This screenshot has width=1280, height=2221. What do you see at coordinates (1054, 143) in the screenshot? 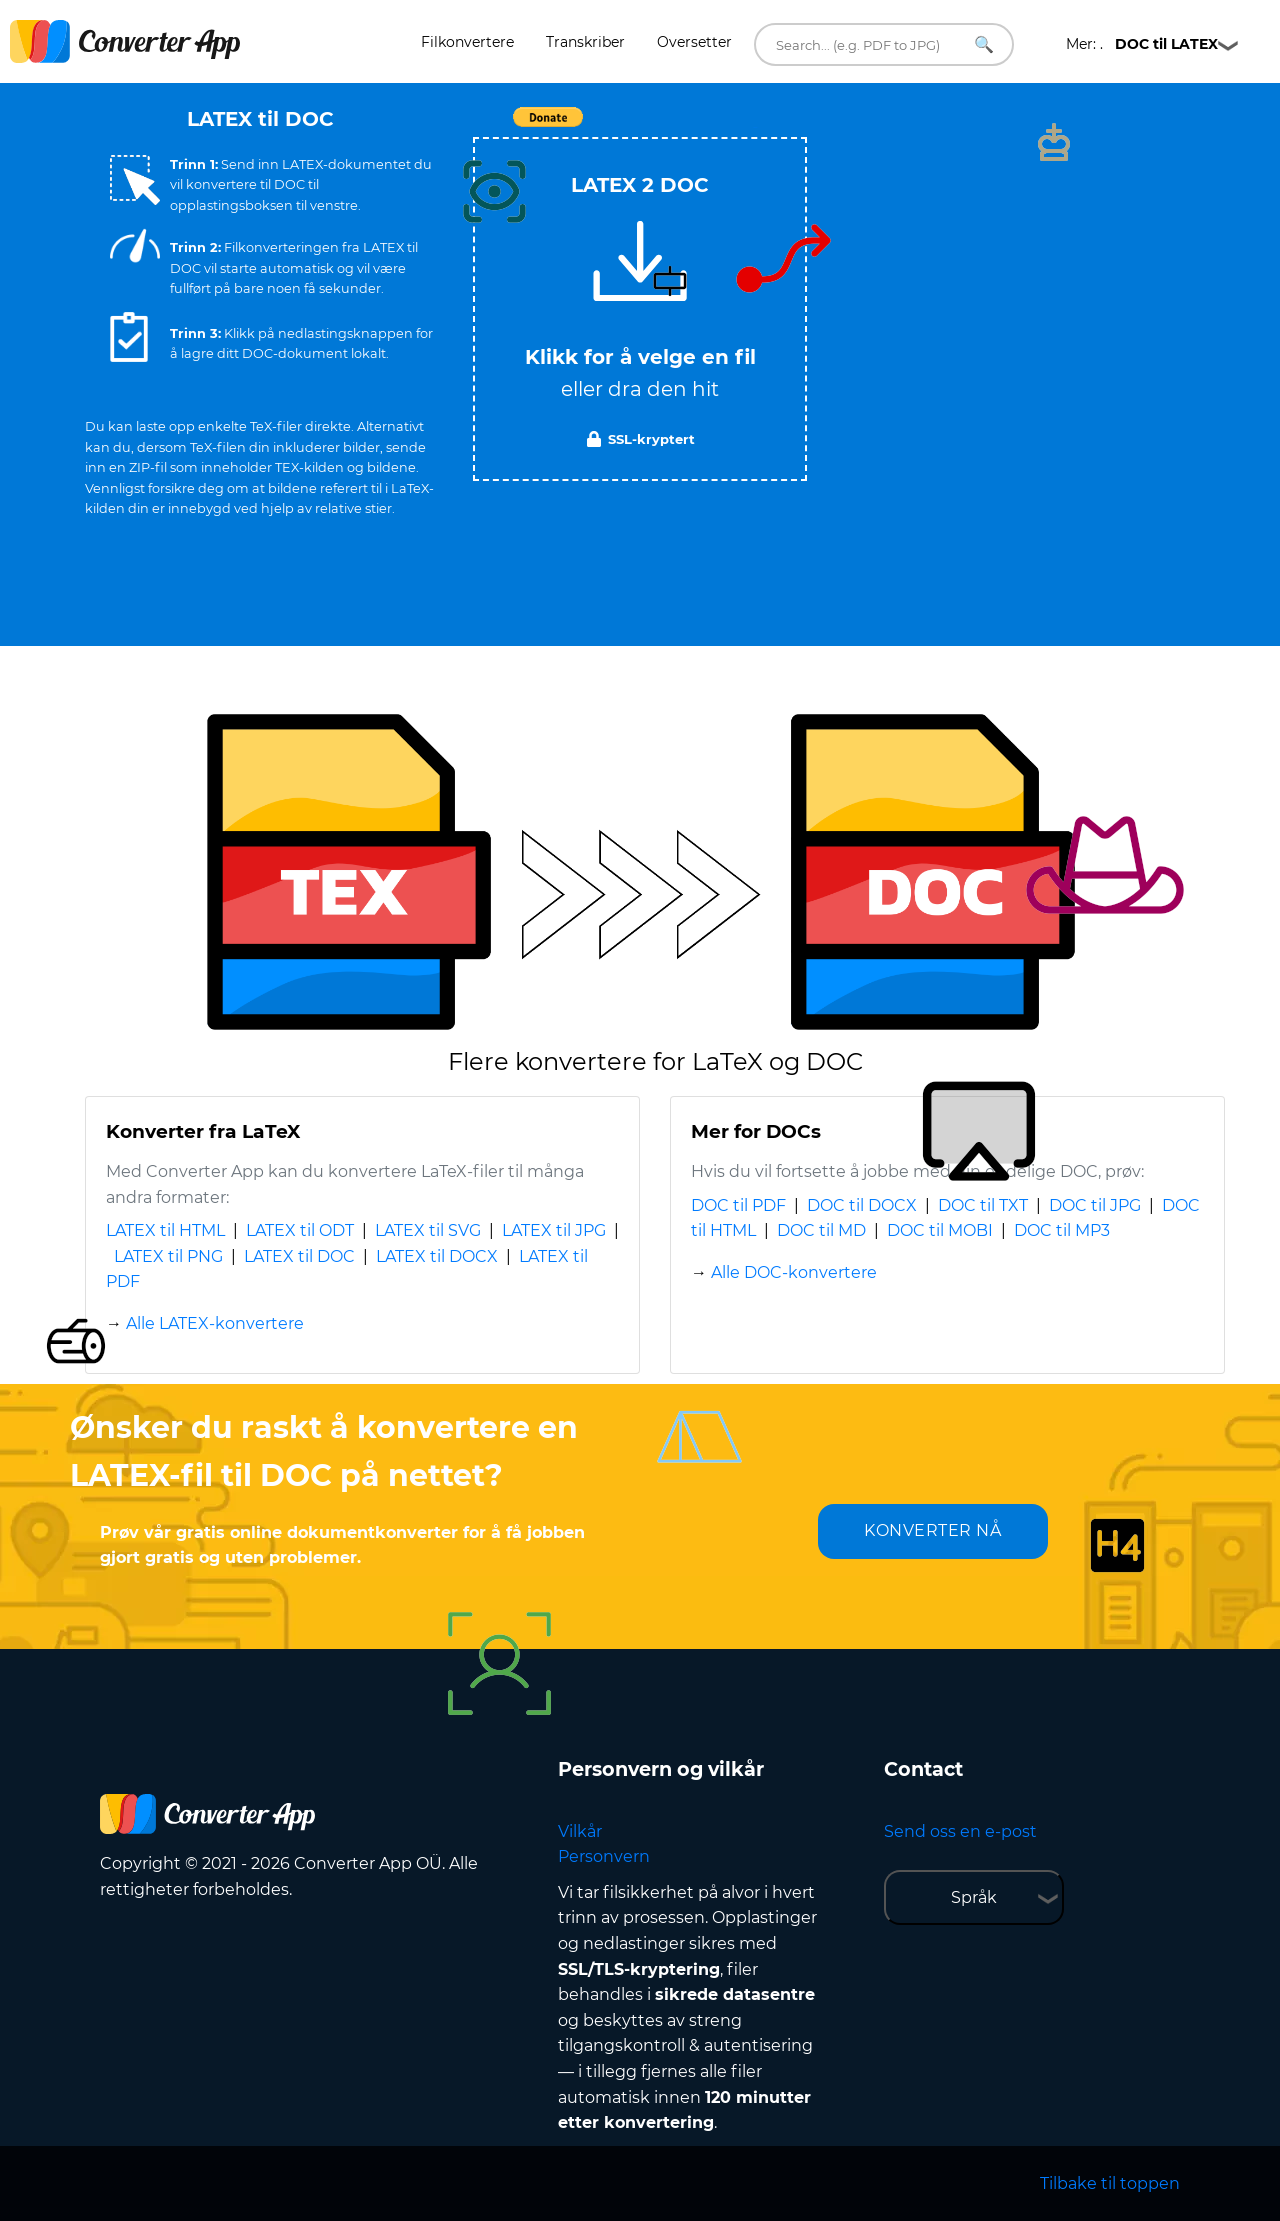
I see `play or access chess game` at bounding box center [1054, 143].